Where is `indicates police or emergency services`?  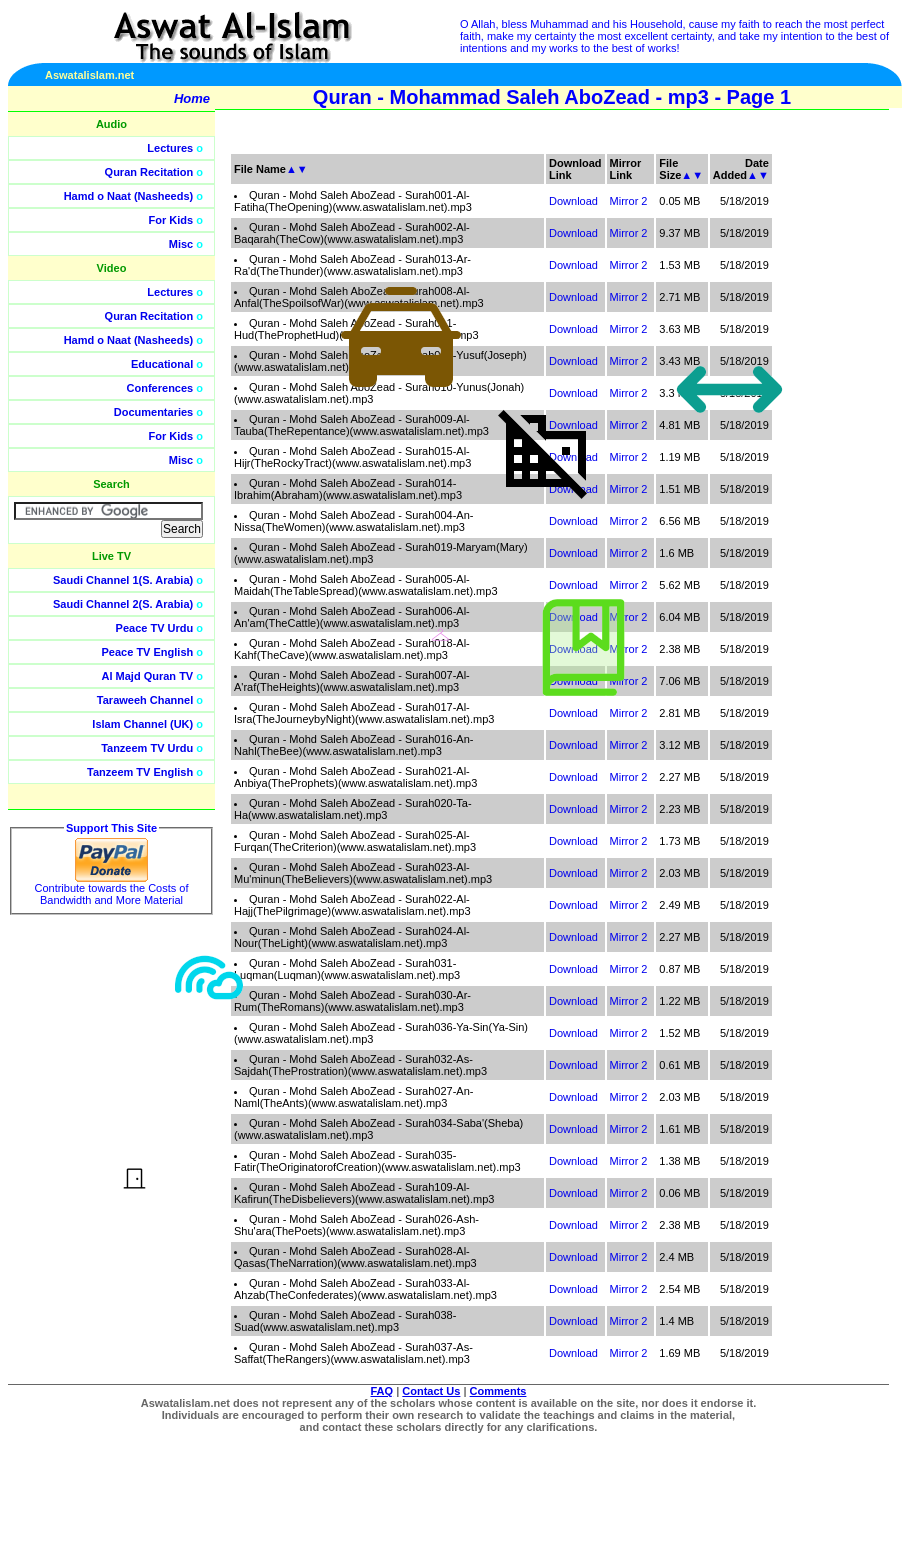
indicates police or emergency services is located at coordinates (401, 343).